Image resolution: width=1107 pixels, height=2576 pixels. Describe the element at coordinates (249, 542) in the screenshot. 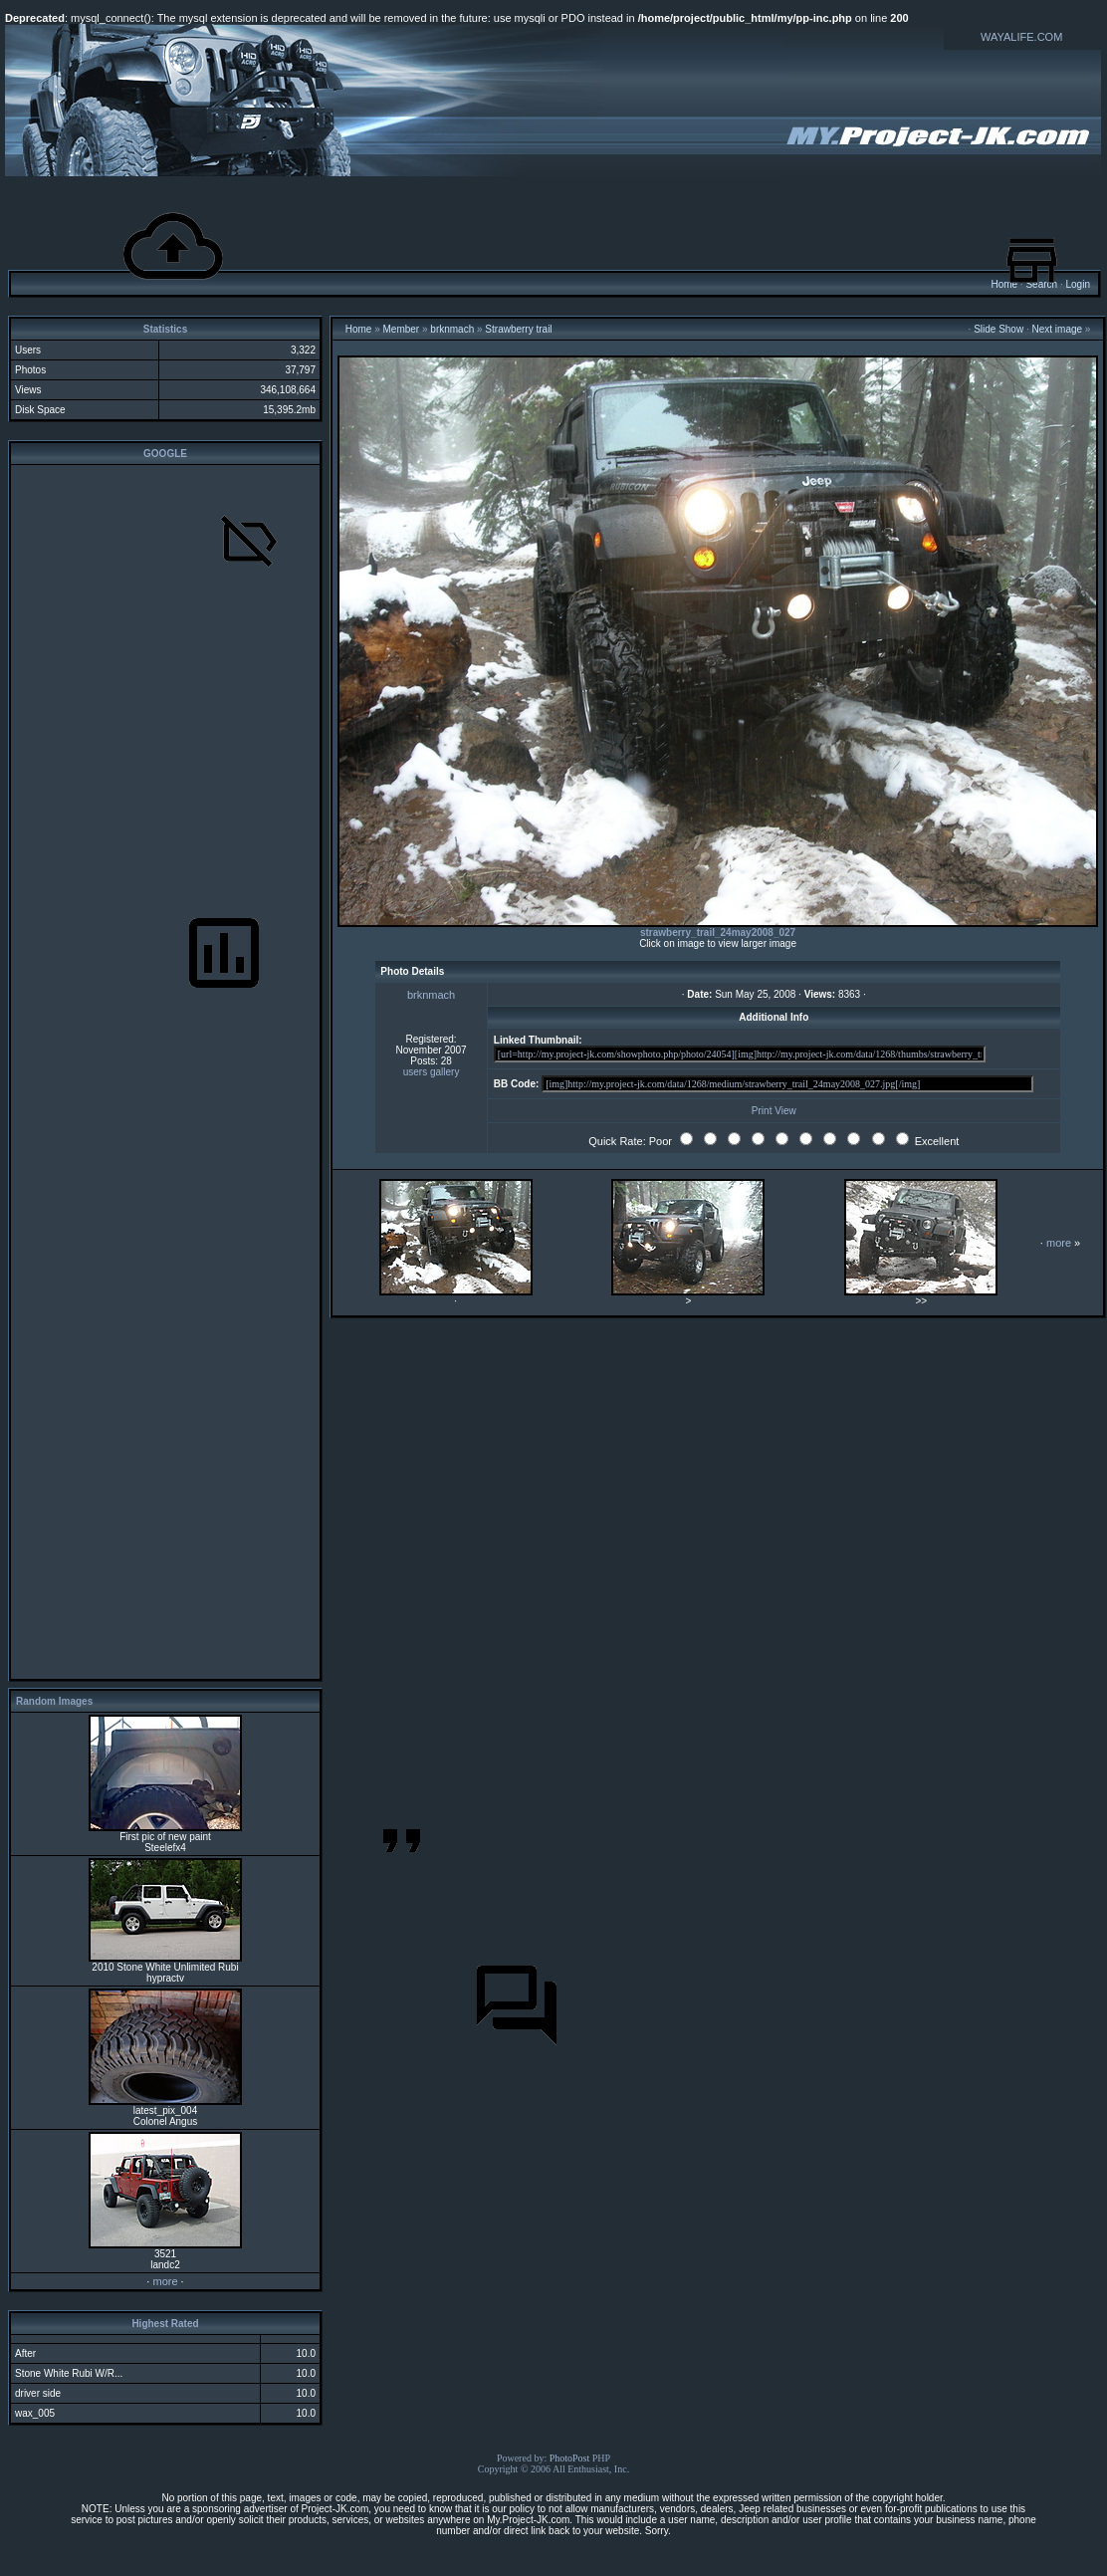

I see `remove a label or tag from an item` at that location.